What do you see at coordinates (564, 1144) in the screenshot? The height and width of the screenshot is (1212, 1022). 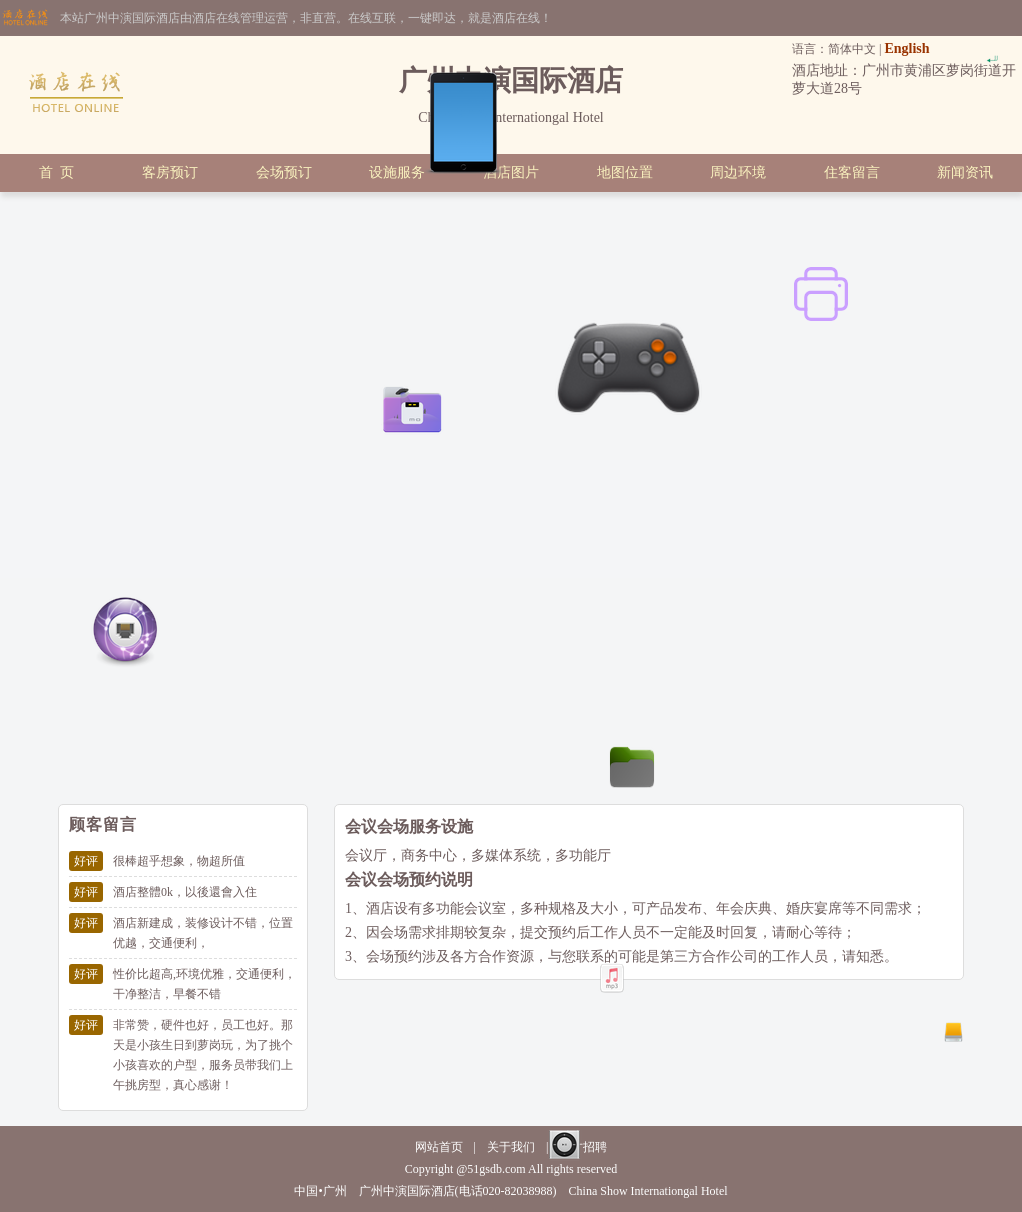 I see `iPod shuffle device connected` at bounding box center [564, 1144].